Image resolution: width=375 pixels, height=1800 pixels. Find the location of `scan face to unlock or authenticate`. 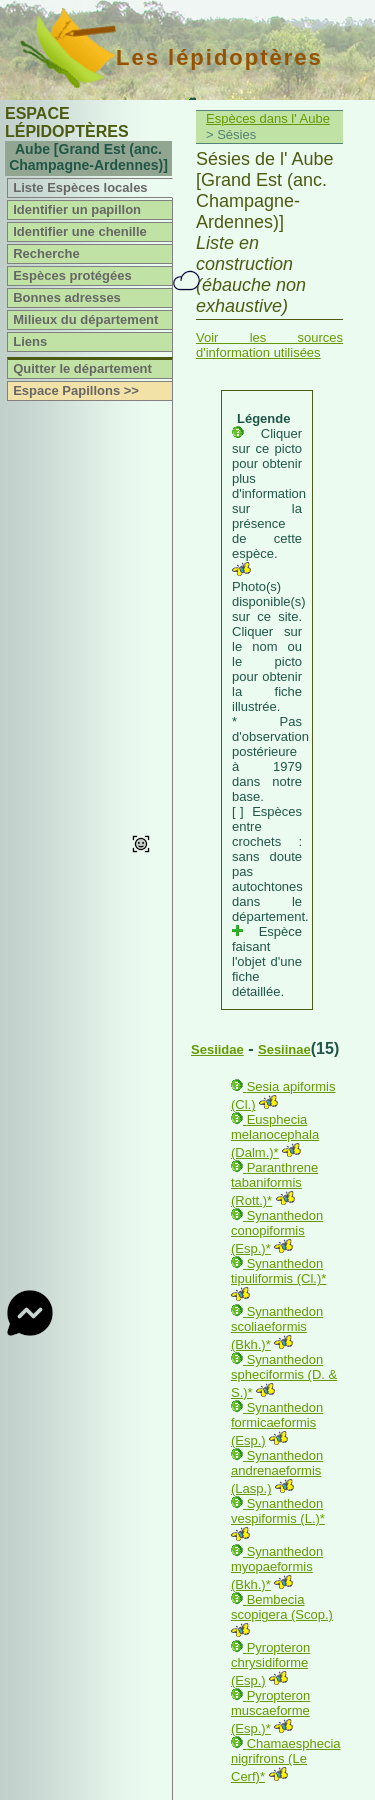

scan face to unlock or authenticate is located at coordinates (141, 844).